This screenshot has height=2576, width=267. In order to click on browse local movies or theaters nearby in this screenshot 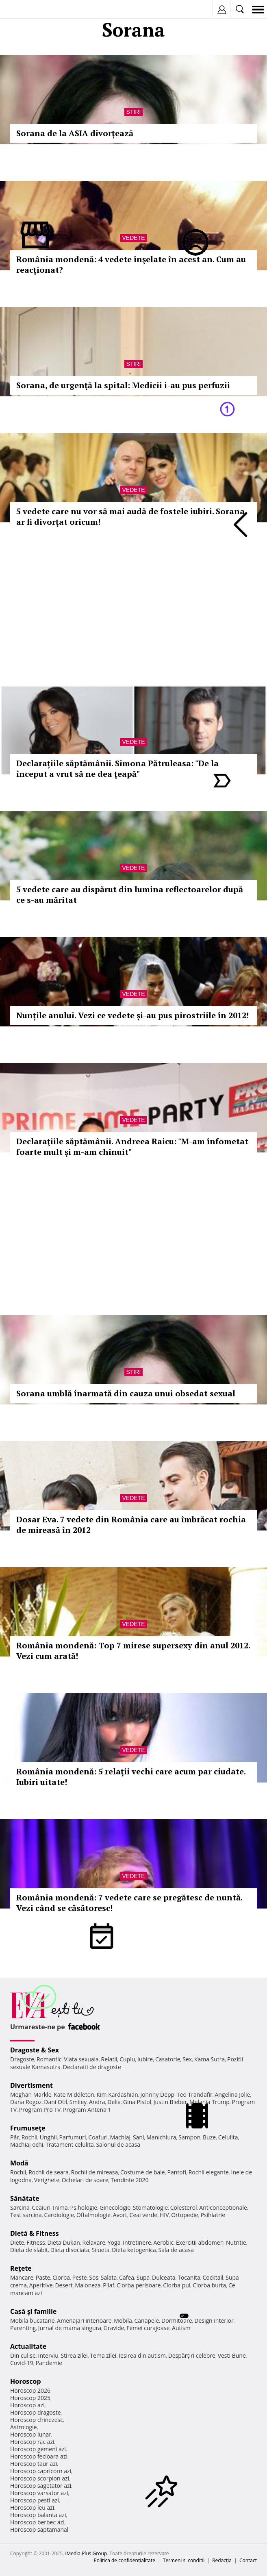, I will do `click(197, 2116)`.